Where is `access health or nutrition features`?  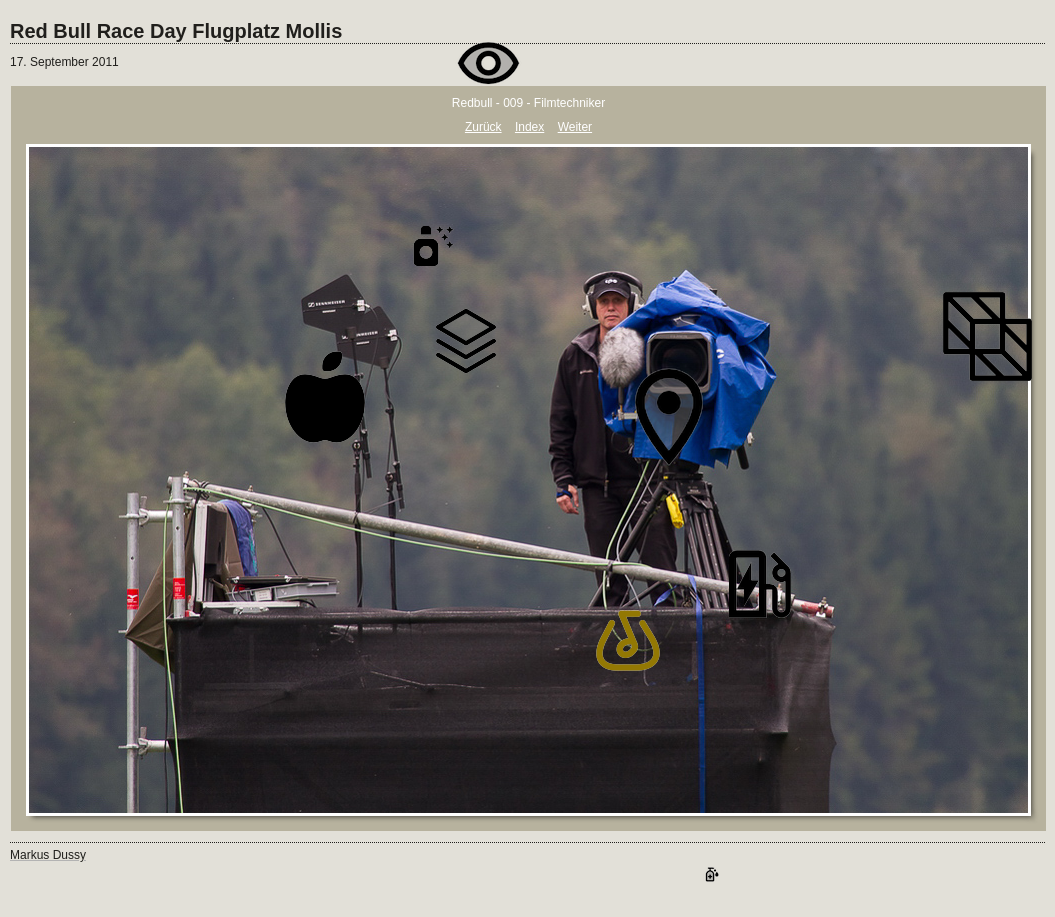
access health or nutrition features is located at coordinates (325, 397).